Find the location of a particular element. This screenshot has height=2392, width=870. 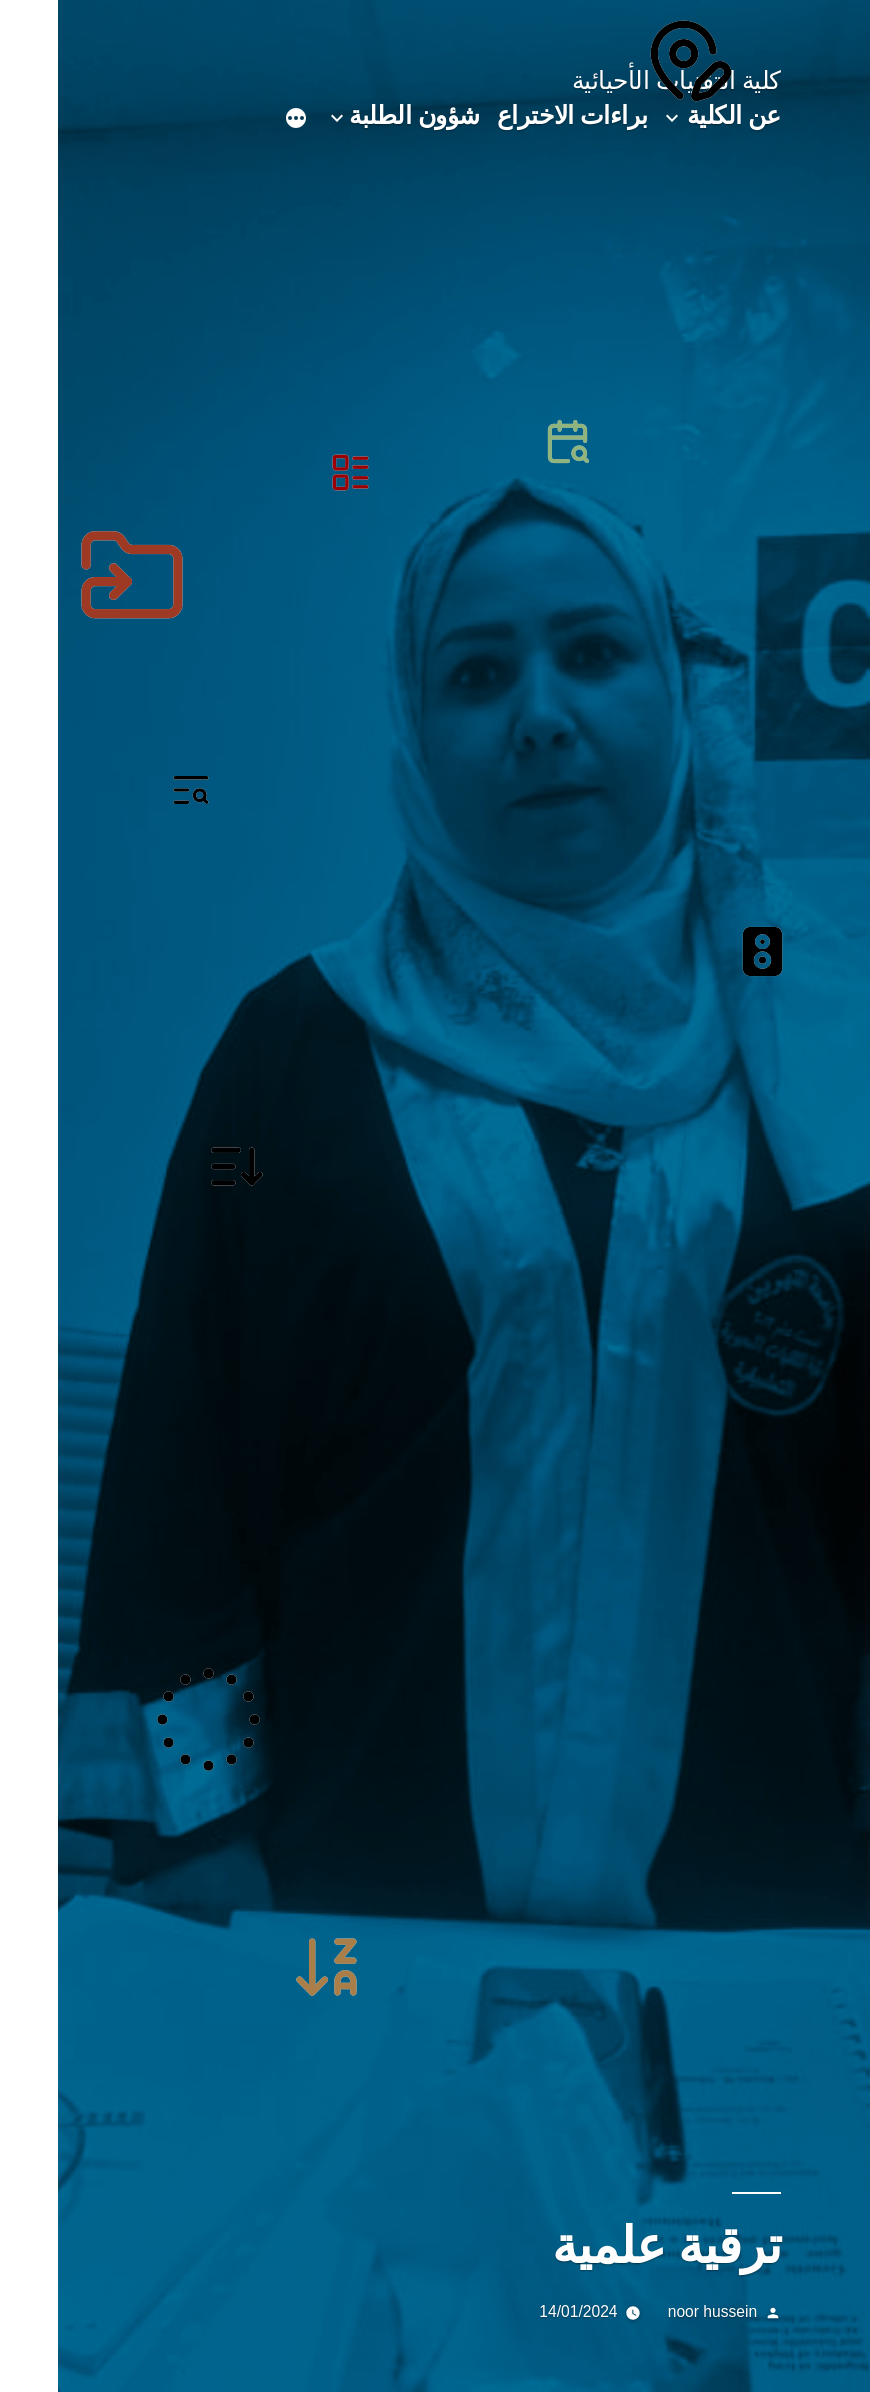

adjust speaker or audio output settings is located at coordinates (762, 951).